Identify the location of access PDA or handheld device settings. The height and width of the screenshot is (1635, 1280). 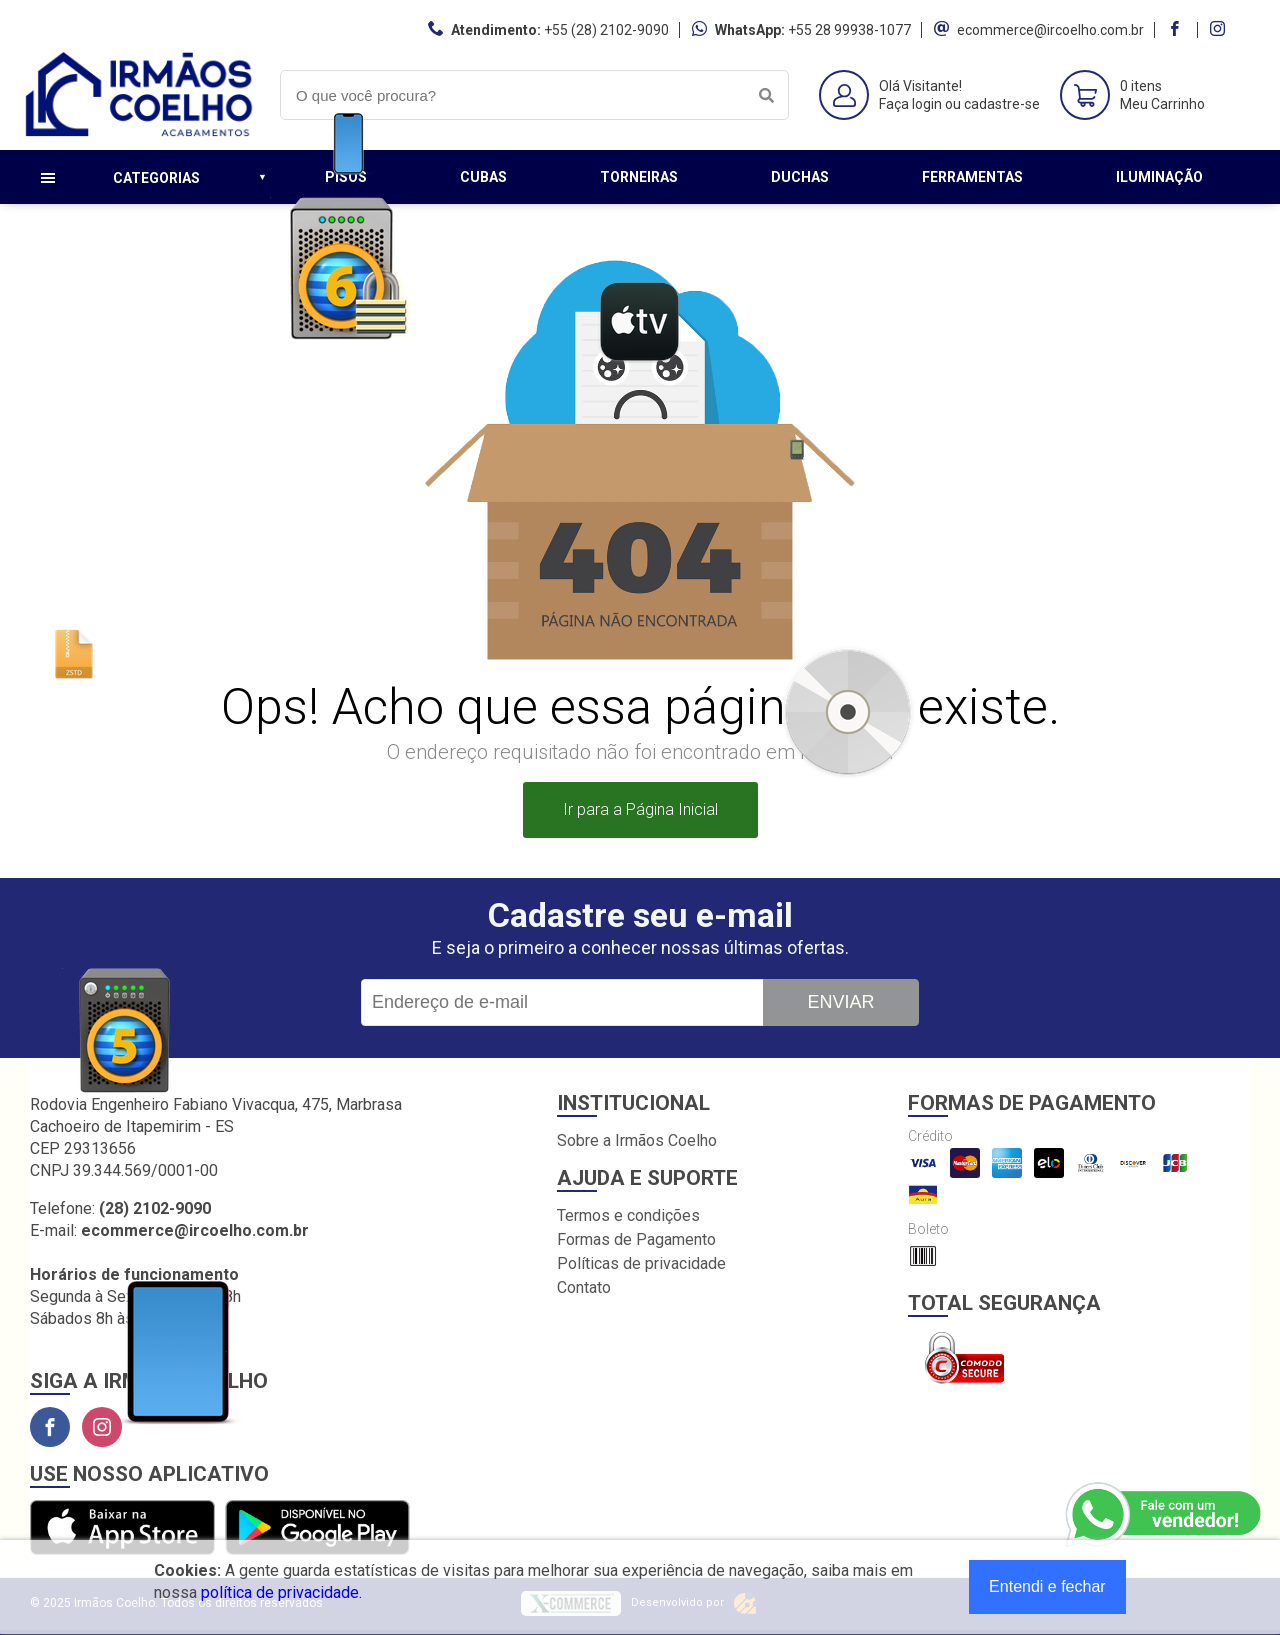
(797, 450).